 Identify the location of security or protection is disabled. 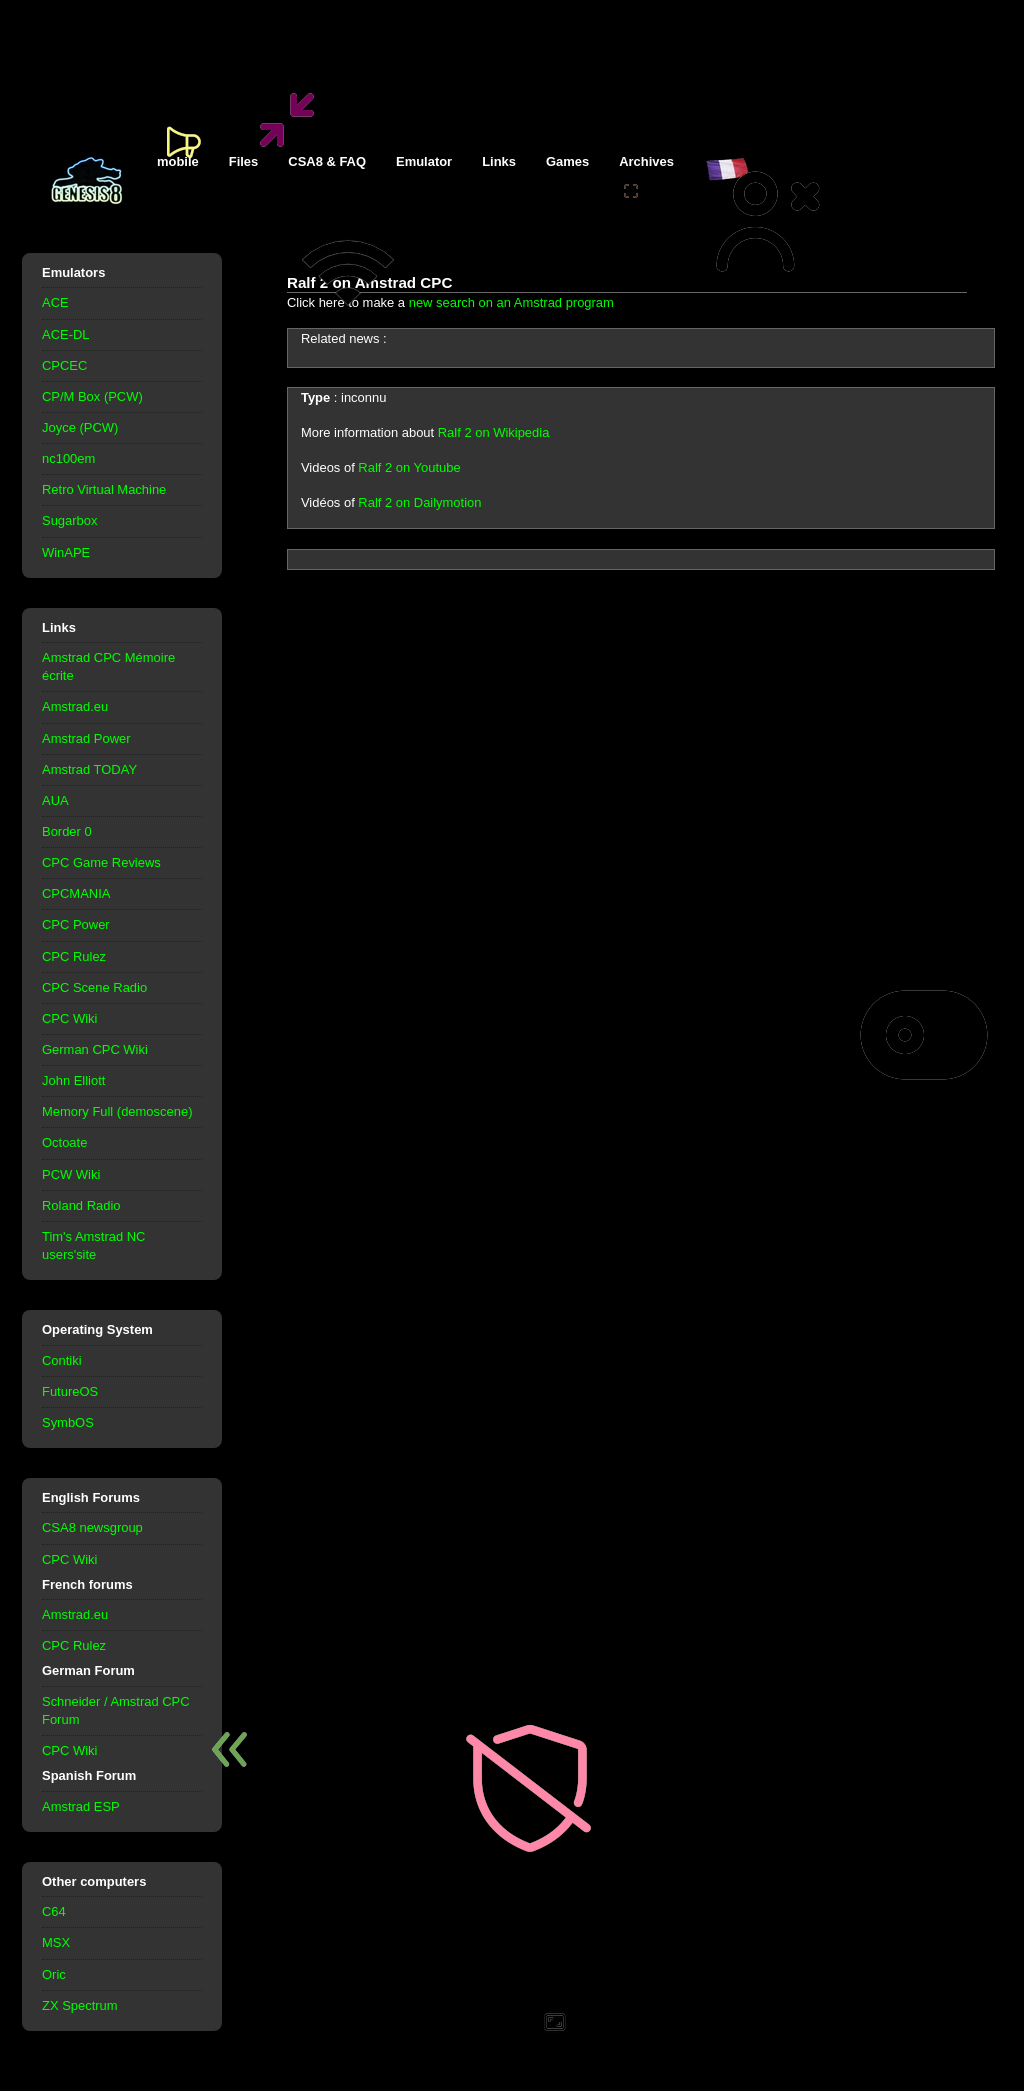
(530, 1787).